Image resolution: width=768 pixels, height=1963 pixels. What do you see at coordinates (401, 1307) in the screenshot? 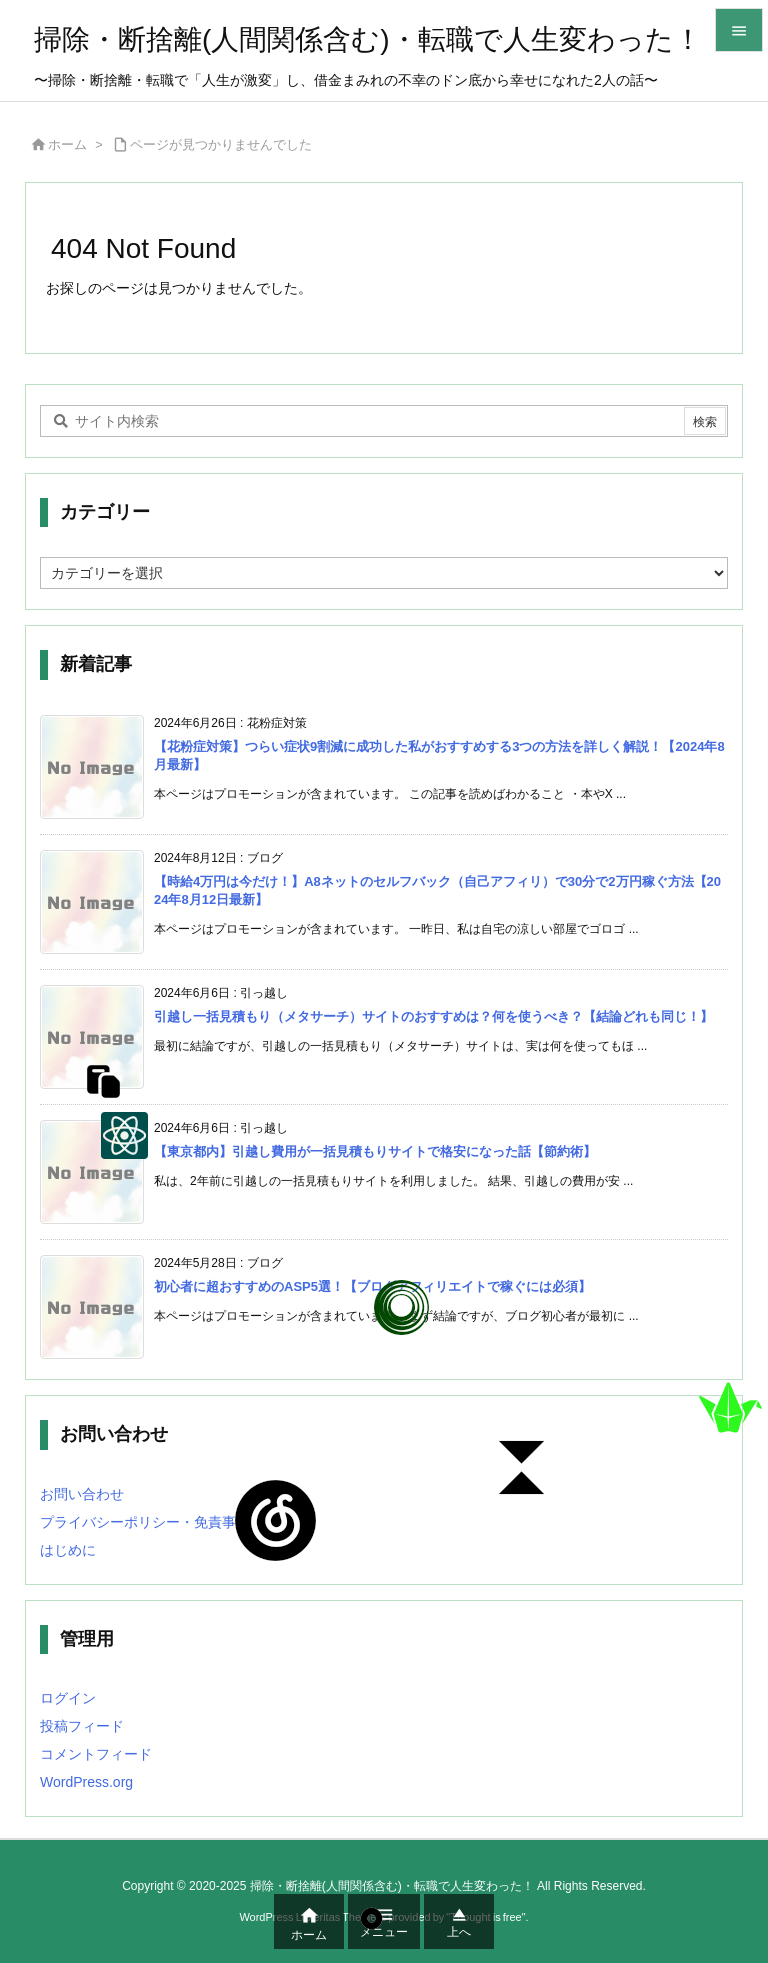
I see `open the Loop app` at bounding box center [401, 1307].